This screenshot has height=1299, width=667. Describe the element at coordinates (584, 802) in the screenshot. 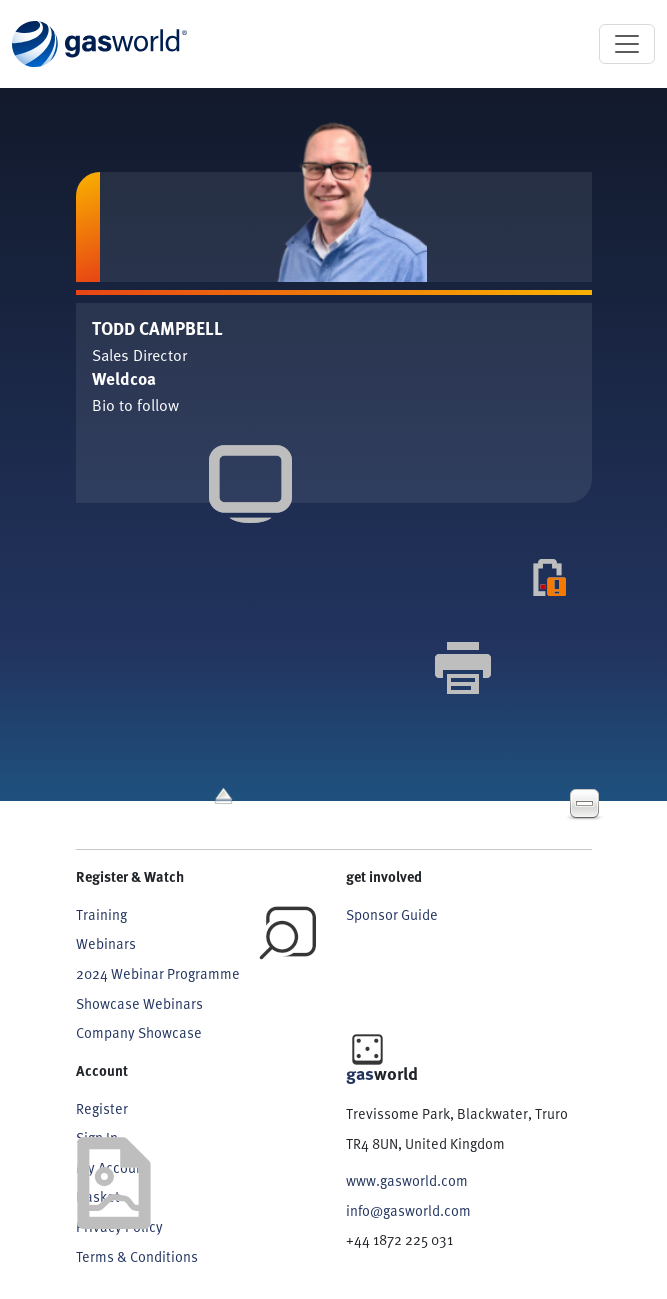

I see `zoom out to reduce magnification` at that location.